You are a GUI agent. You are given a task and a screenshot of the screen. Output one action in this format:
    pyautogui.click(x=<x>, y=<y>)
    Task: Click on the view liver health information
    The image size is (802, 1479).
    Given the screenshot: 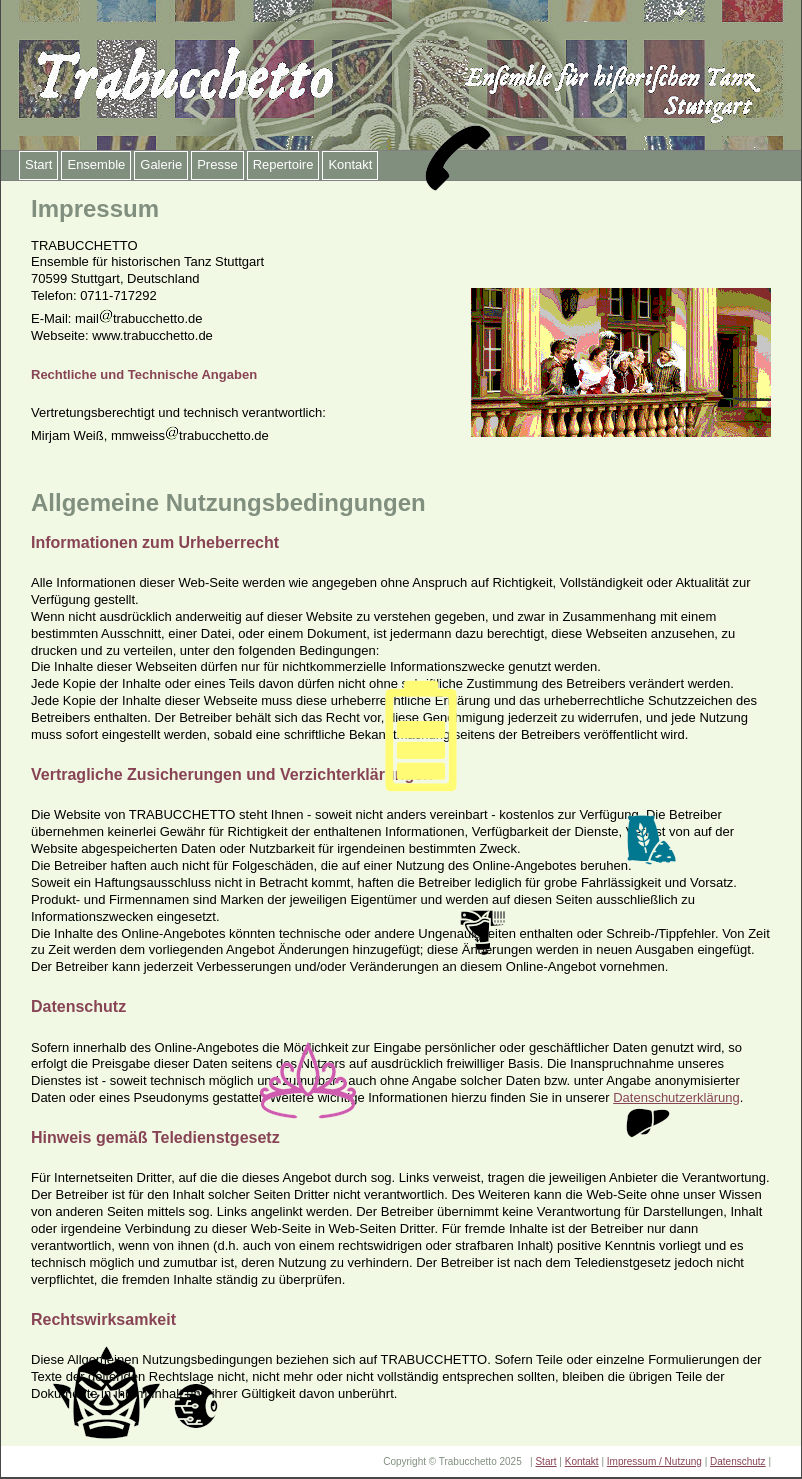 What is the action you would take?
    pyautogui.click(x=648, y=1123)
    